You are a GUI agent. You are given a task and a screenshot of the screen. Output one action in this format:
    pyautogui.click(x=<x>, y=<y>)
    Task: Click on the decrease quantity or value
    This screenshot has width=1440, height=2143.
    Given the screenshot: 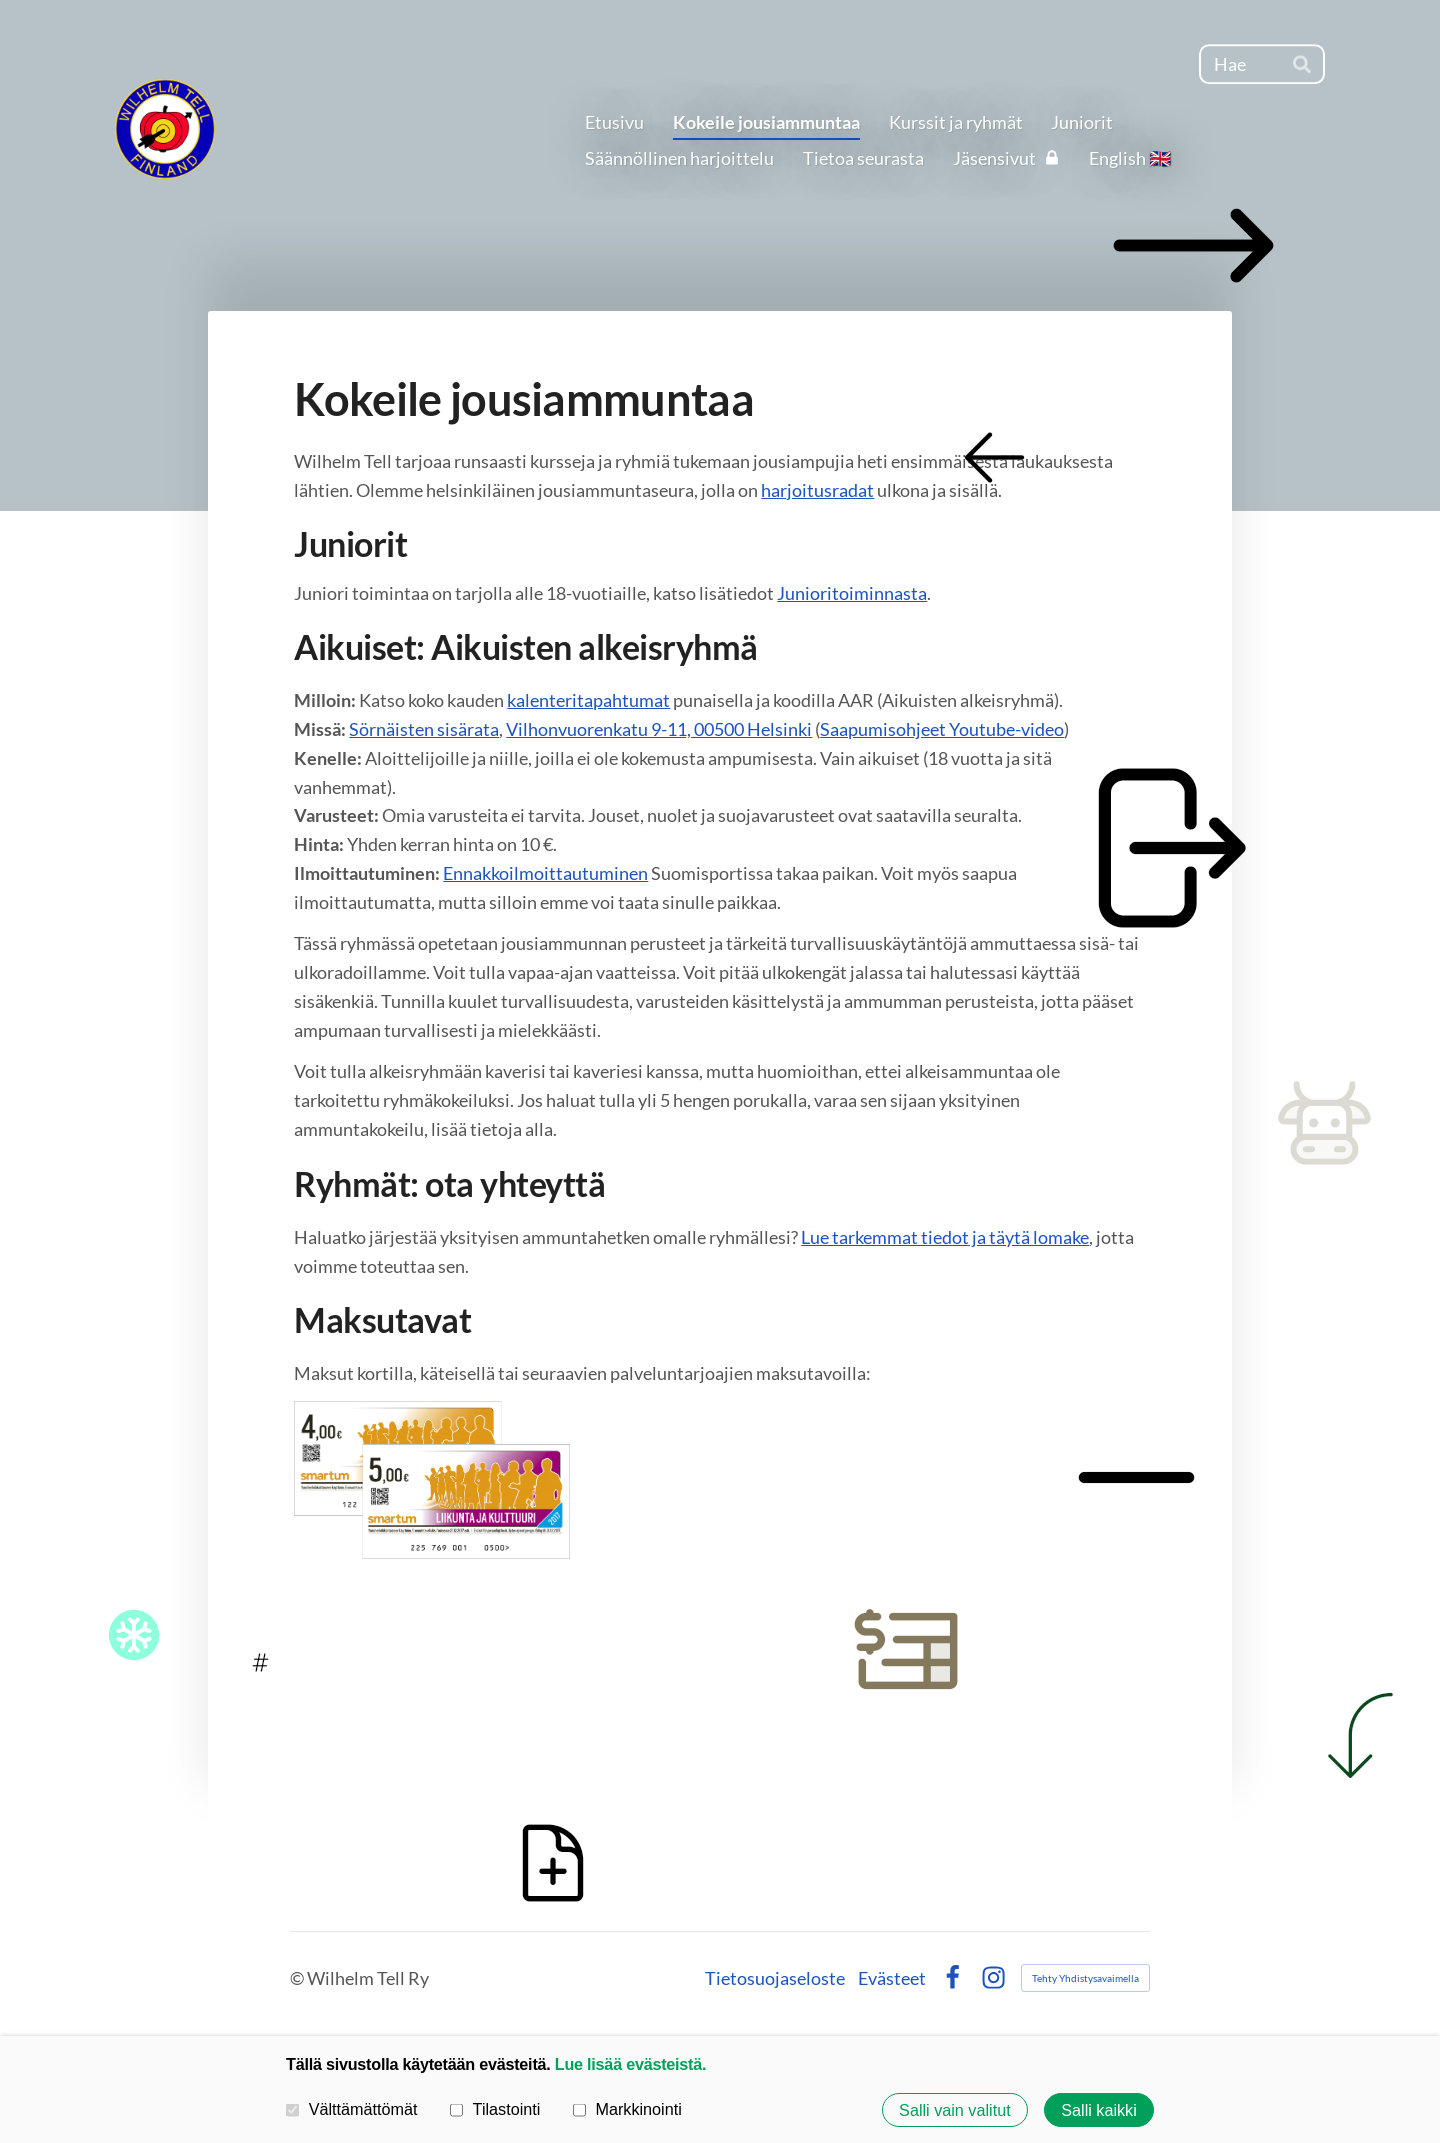 What is the action you would take?
    pyautogui.click(x=1136, y=1477)
    